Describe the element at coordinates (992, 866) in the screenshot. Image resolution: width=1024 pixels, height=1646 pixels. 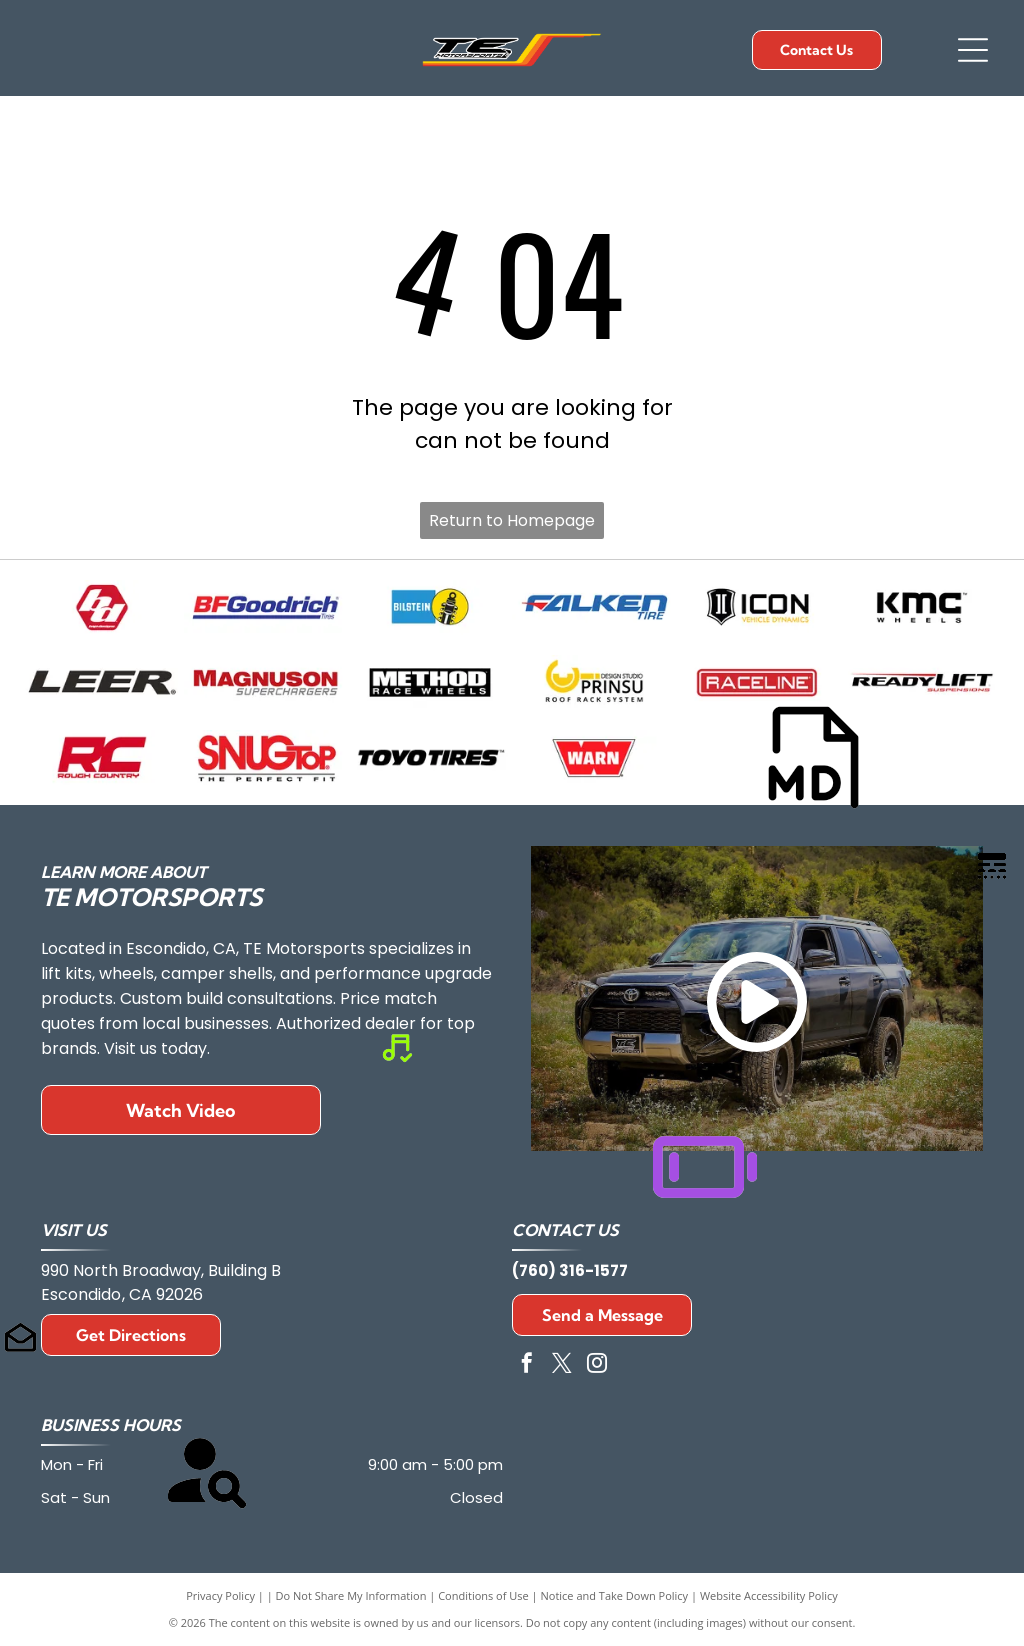
I see `adjust text line spacing or density` at that location.